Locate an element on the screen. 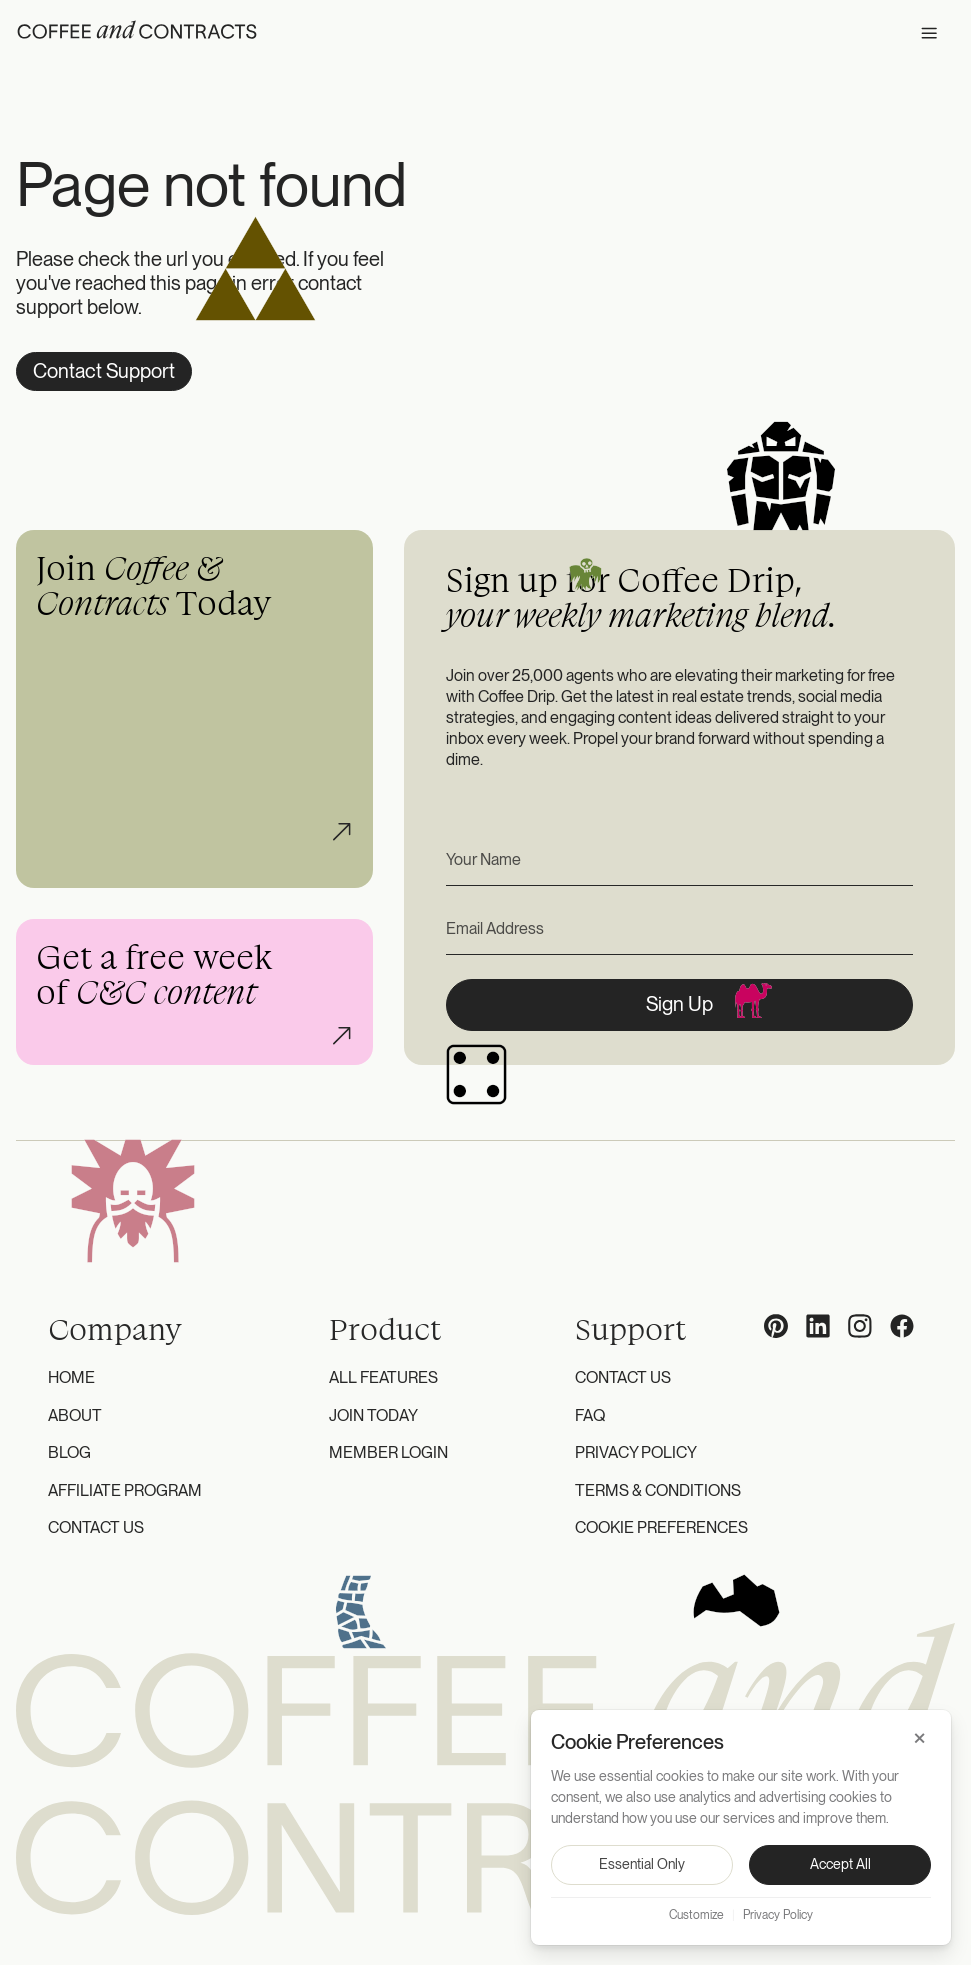 This screenshot has width=971, height=1965. the legend of zelda triforce symbol is located at coordinates (255, 268).